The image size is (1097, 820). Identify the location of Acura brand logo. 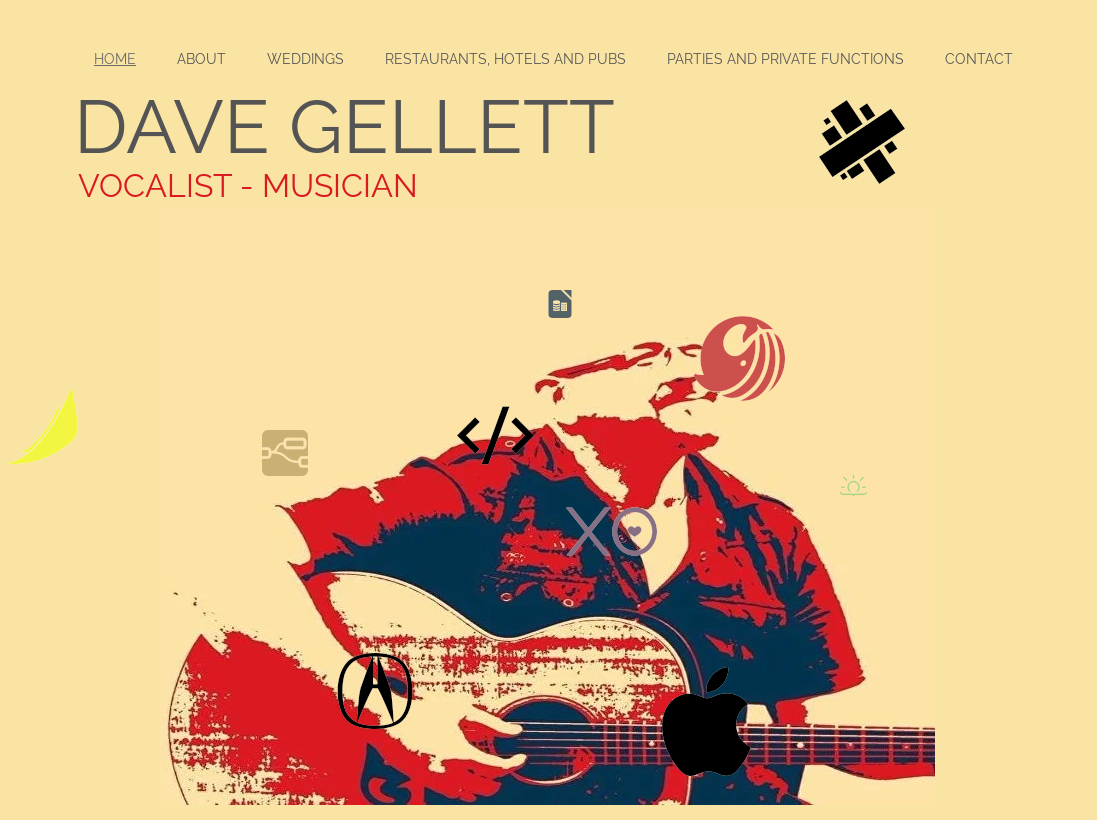
(375, 691).